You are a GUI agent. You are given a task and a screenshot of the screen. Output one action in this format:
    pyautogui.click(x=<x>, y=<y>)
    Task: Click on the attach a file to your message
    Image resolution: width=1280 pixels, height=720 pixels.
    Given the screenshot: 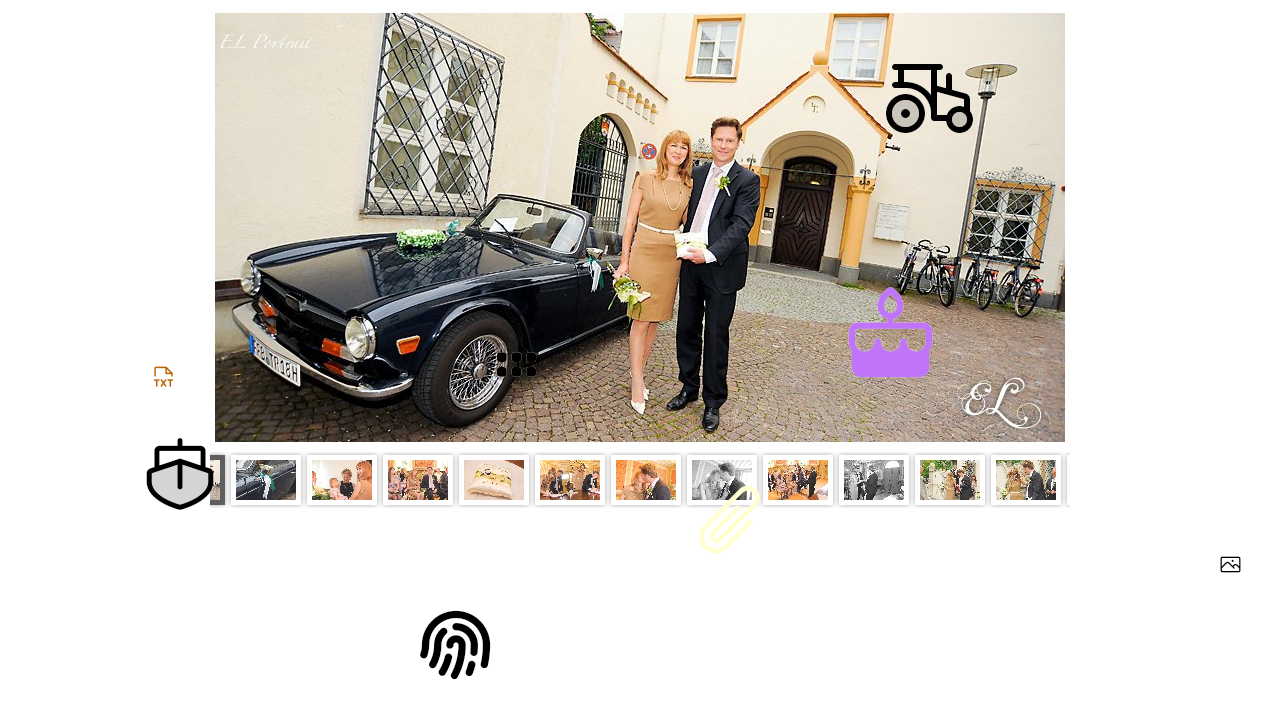 What is the action you would take?
    pyautogui.click(x=730, y=519)
    